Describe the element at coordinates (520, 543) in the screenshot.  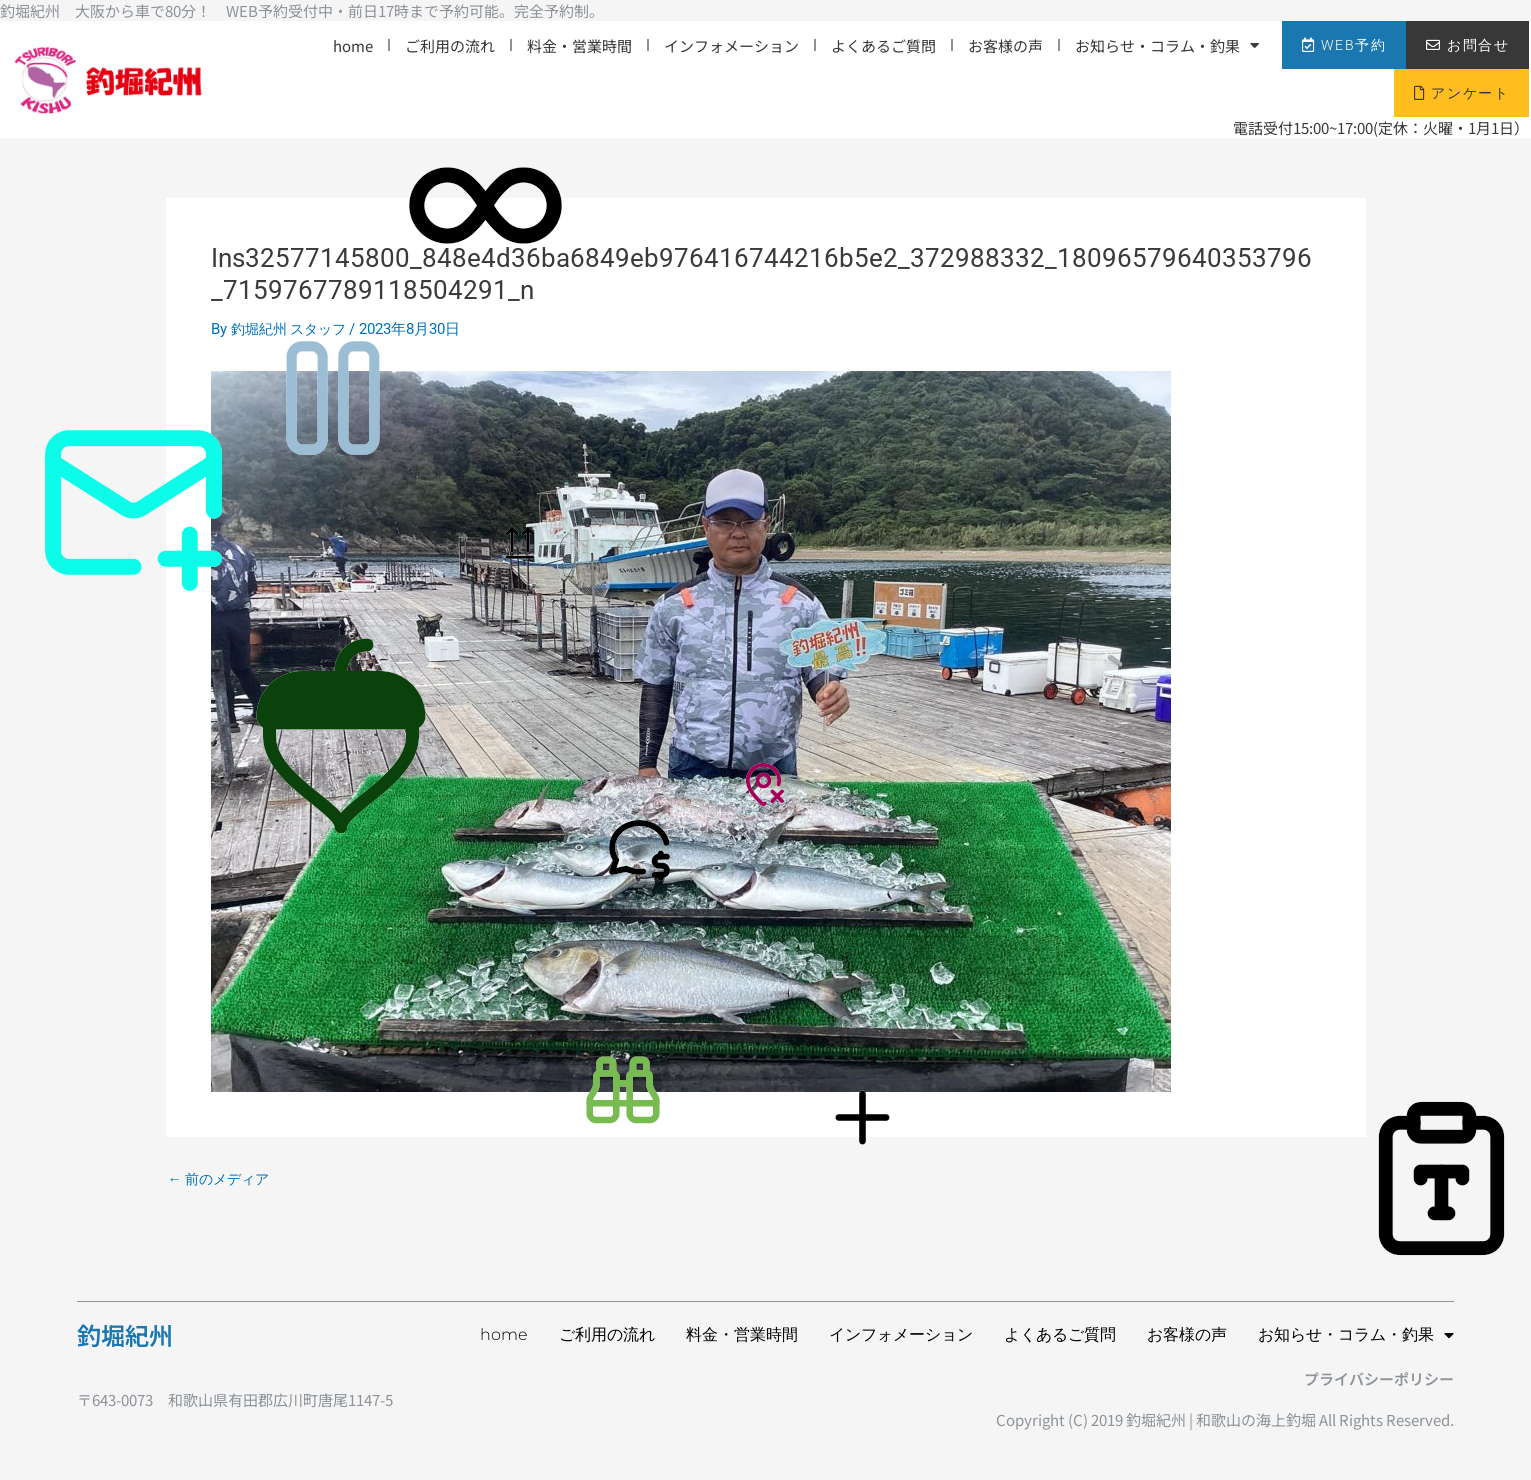
I see `upload multiple files` at that location.